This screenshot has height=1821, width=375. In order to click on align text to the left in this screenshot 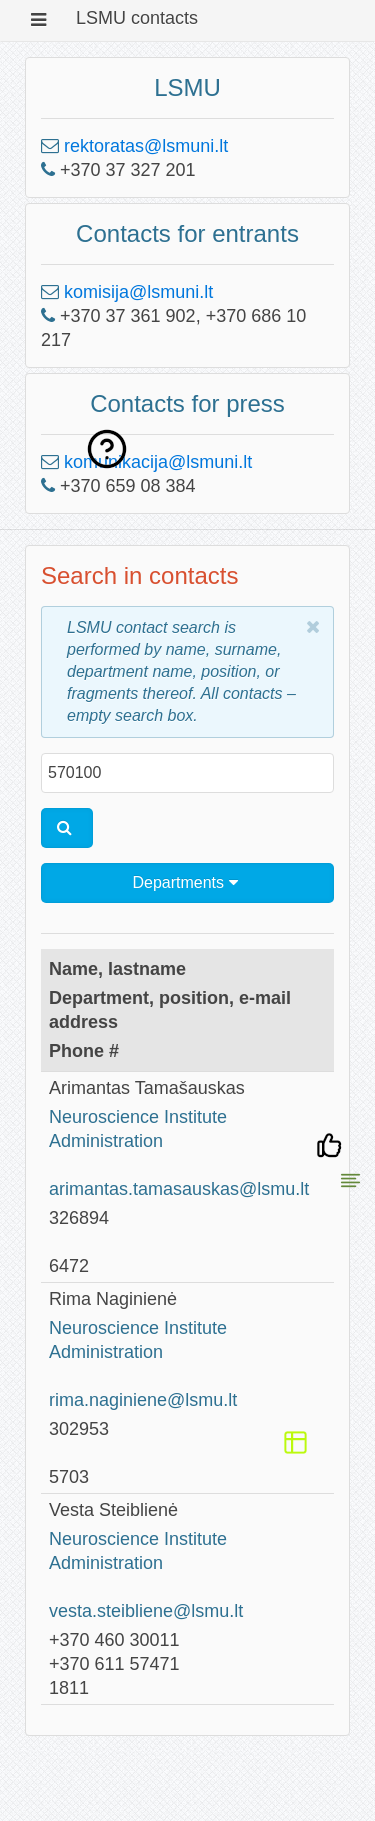, I will do `click(350, 1180)`.